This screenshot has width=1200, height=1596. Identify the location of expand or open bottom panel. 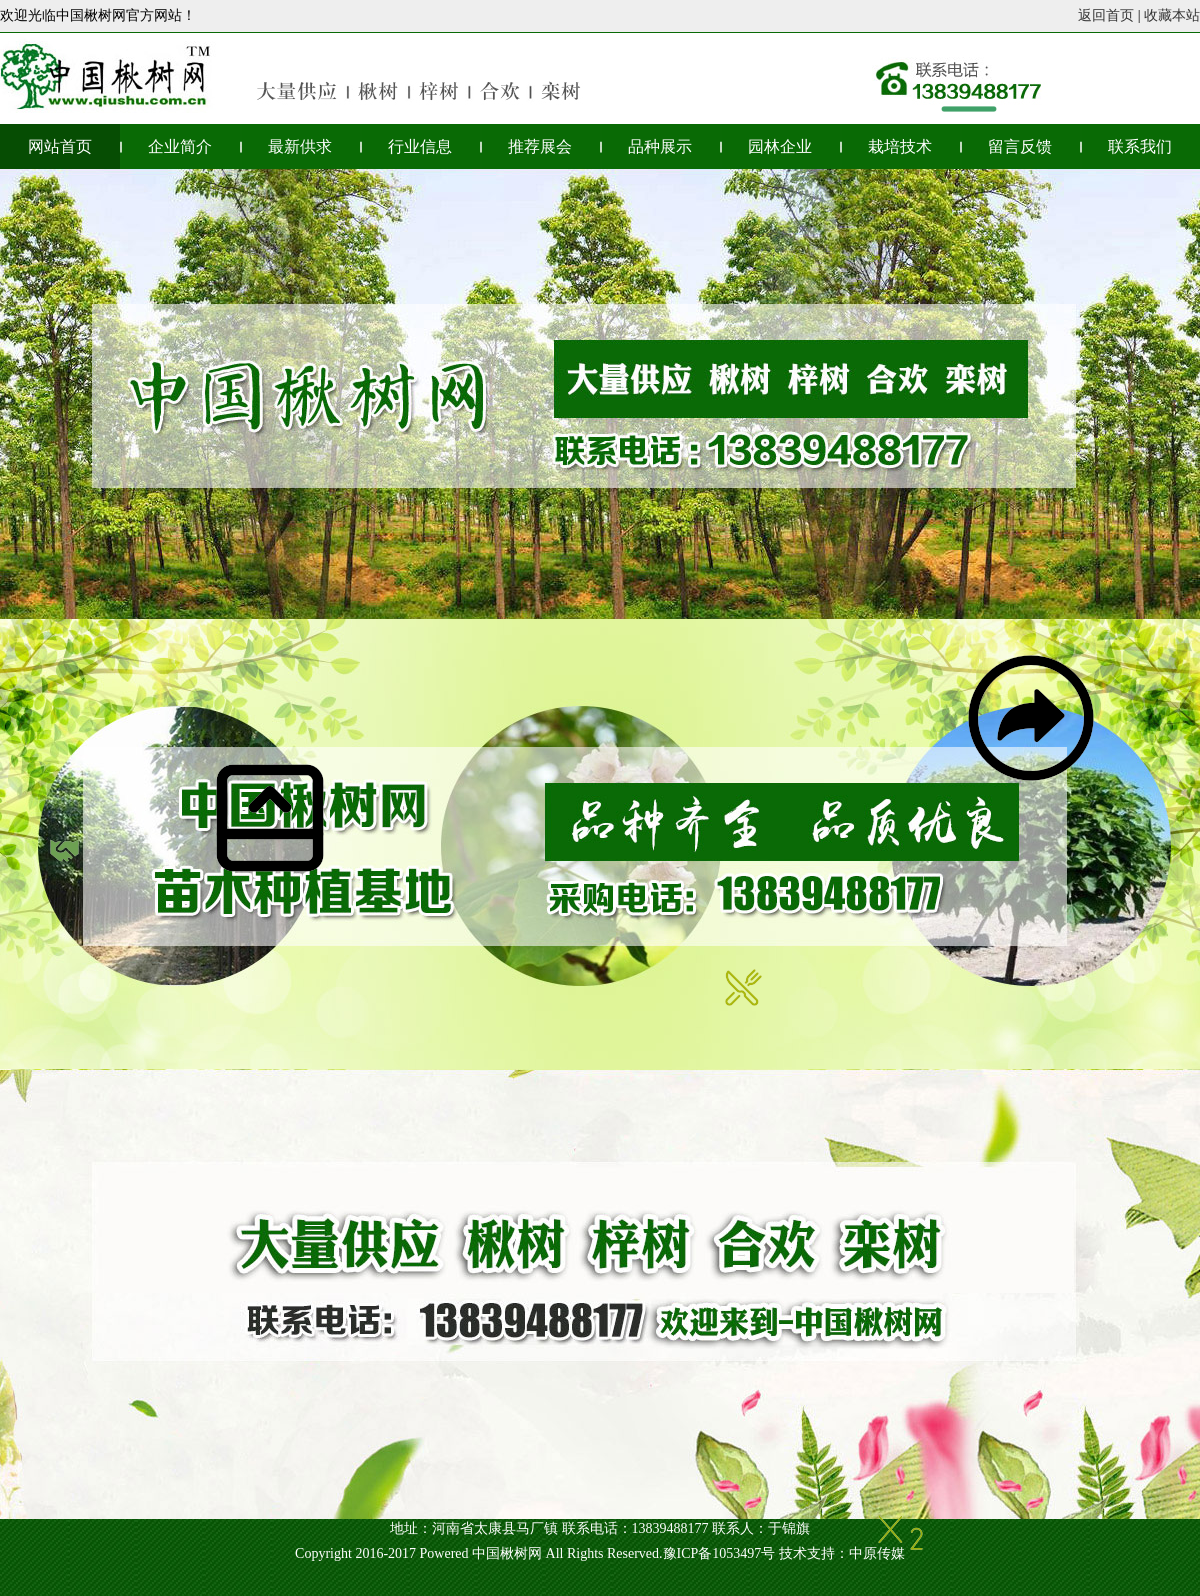
(270, 818).